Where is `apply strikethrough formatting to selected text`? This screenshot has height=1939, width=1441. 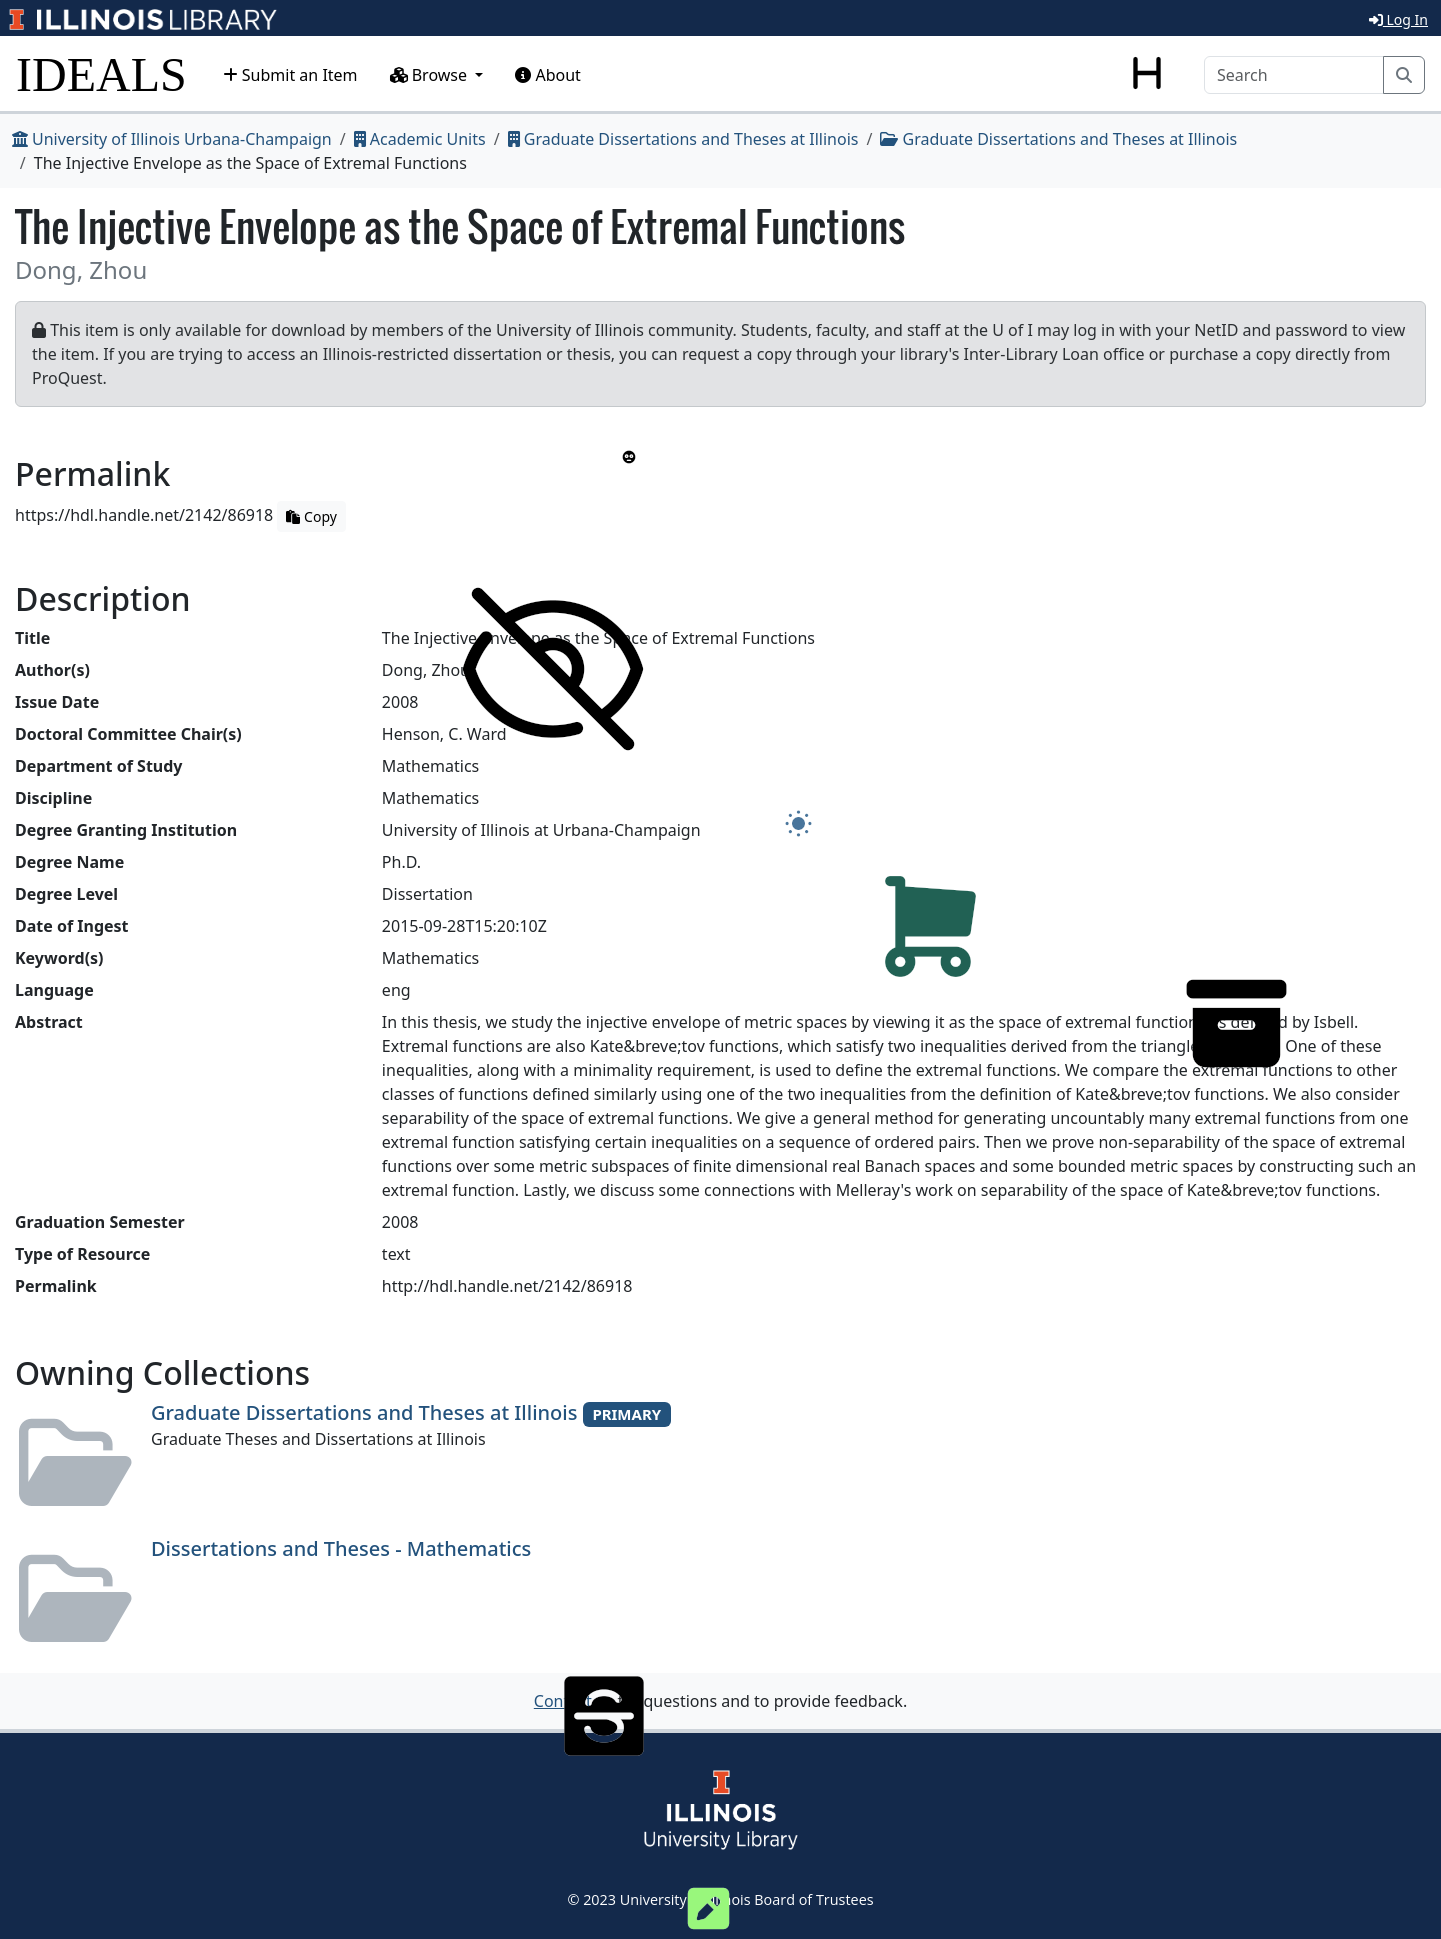 apply strikethrough formatting to selected text is located at coordinates (604, 1716).